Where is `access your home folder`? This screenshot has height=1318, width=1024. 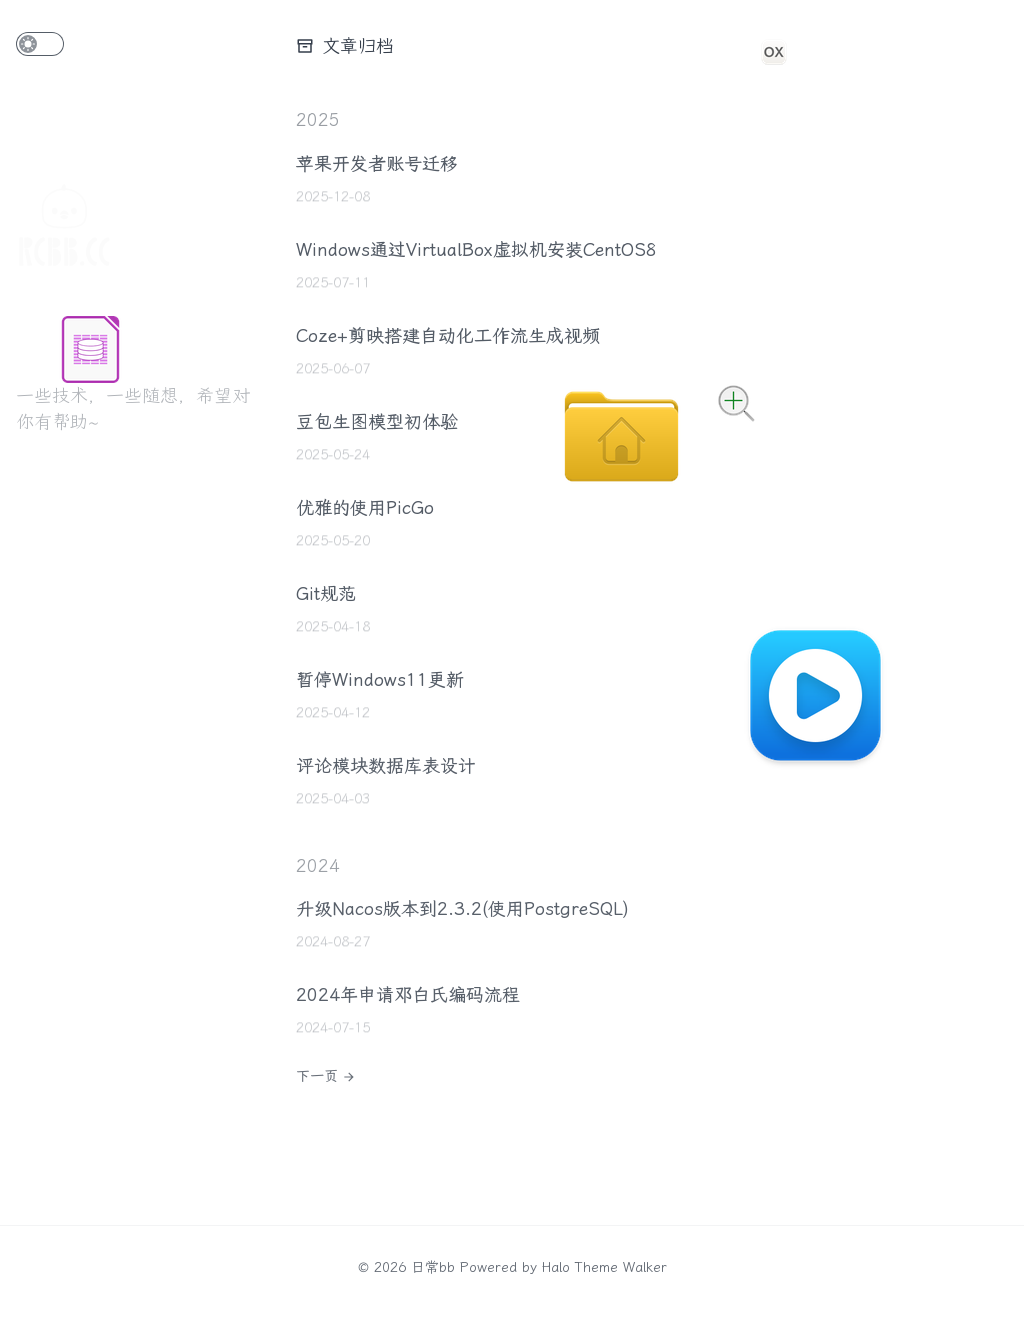
access your home folder is located at coordinates (621, 436).